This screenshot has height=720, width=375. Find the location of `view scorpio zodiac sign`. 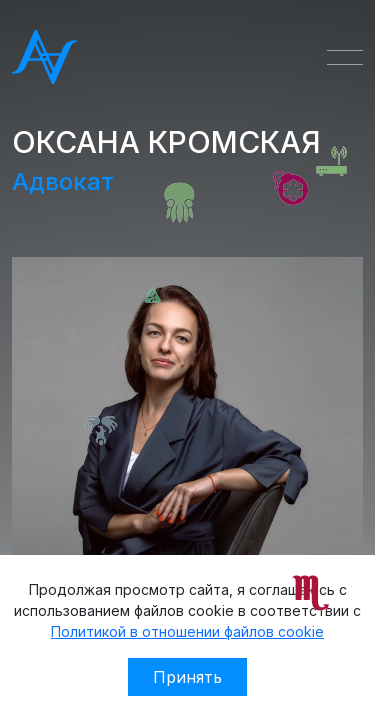

view scorpio zodiac sign is located at coordinates (310, 593).